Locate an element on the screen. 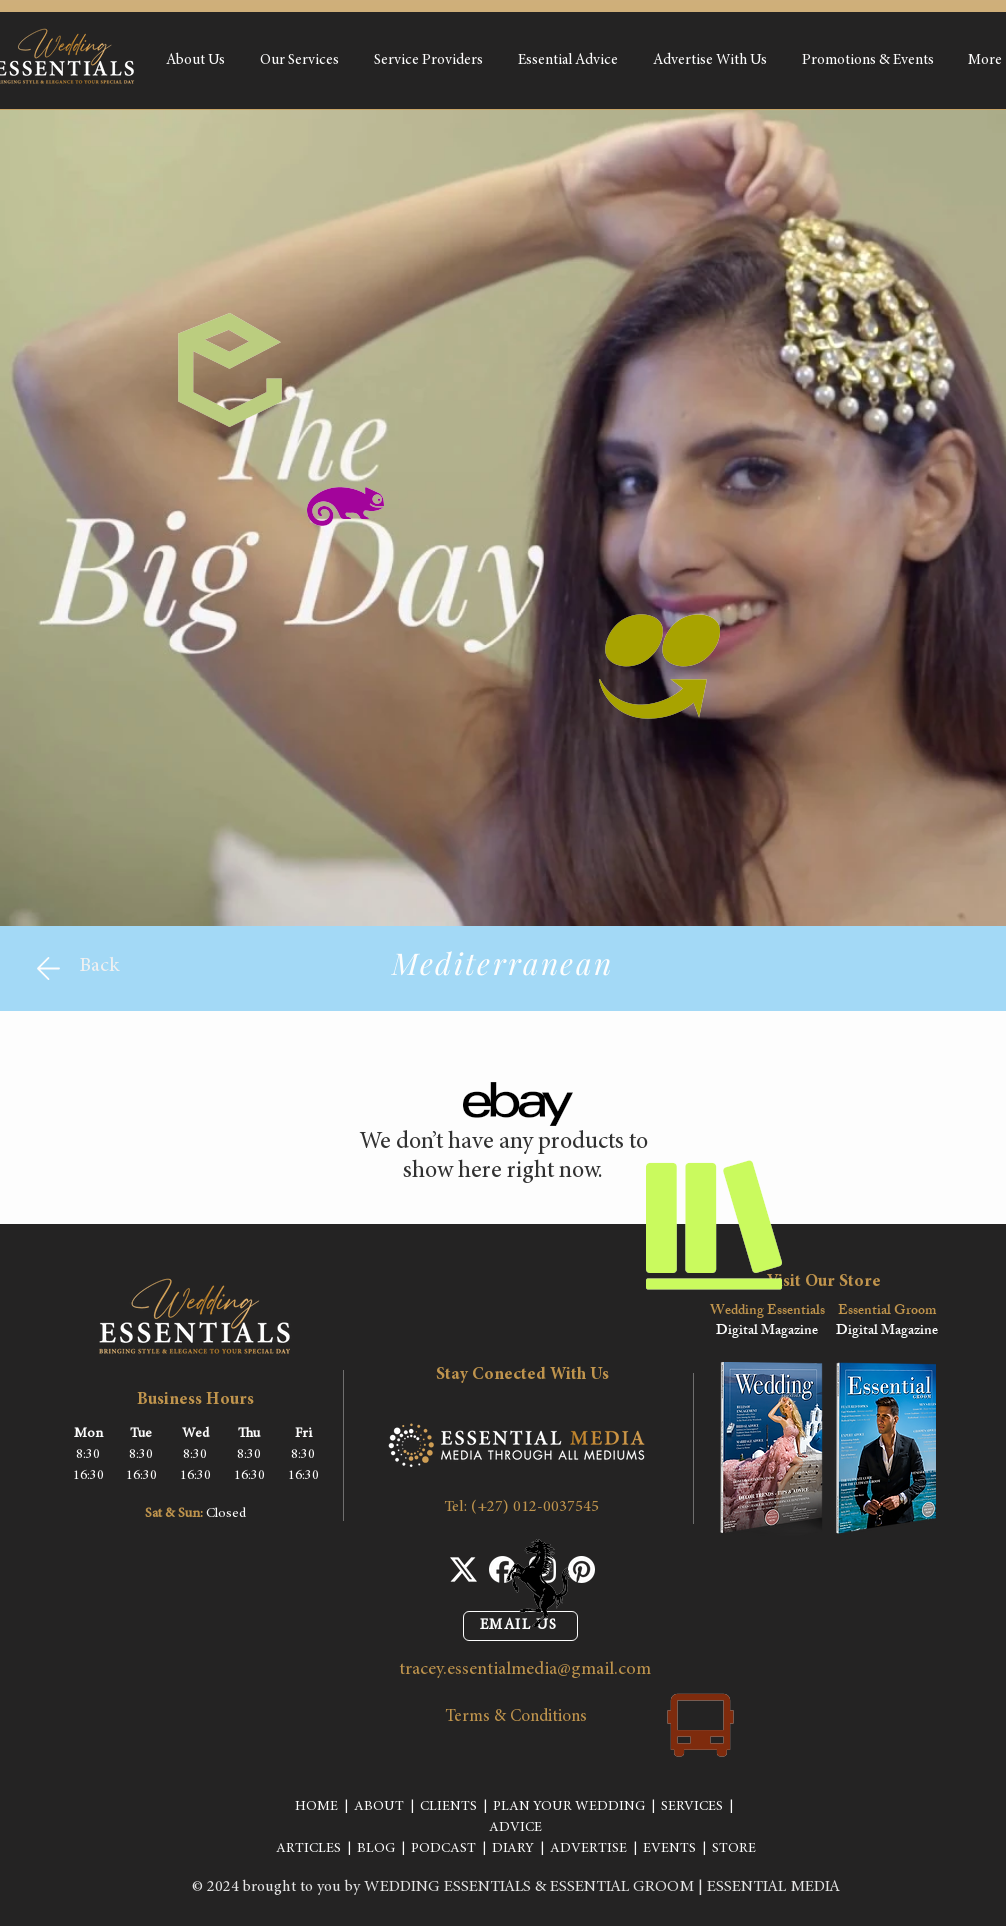 The image size is (1006, 1926). open the iFood delivery app is located at coordinates (659, 666).